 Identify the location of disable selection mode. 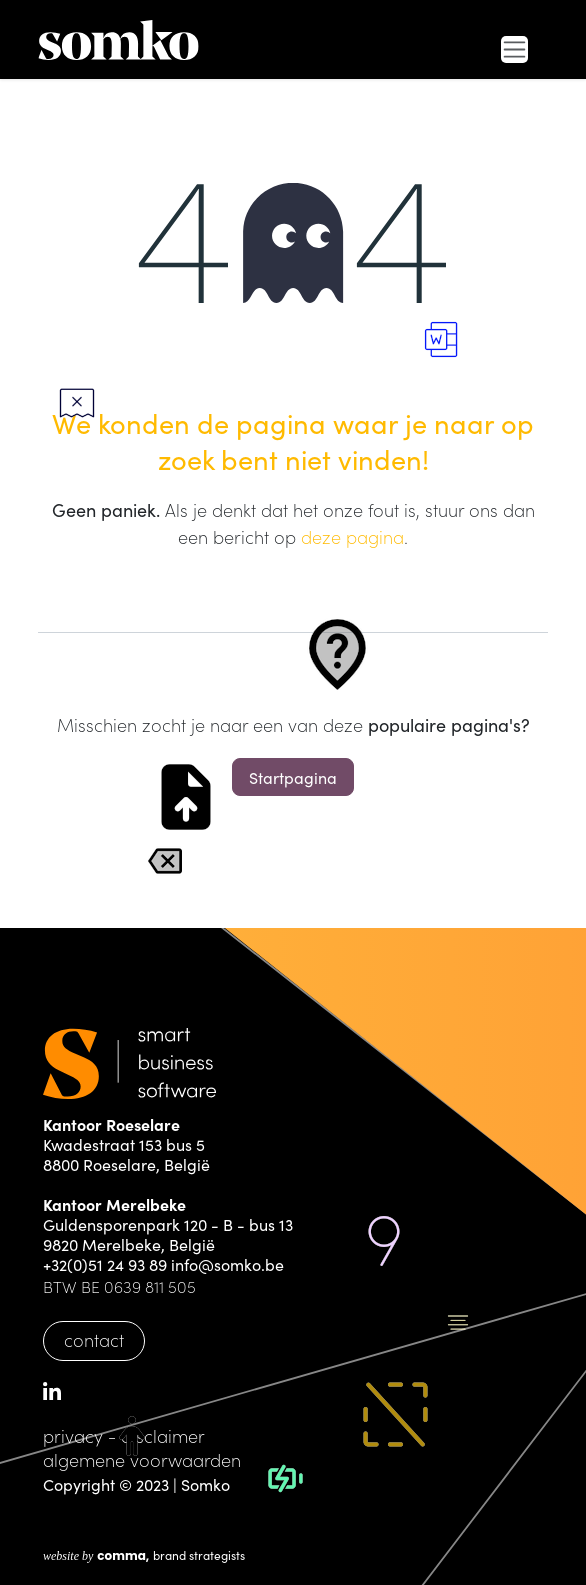
(395, 1414).